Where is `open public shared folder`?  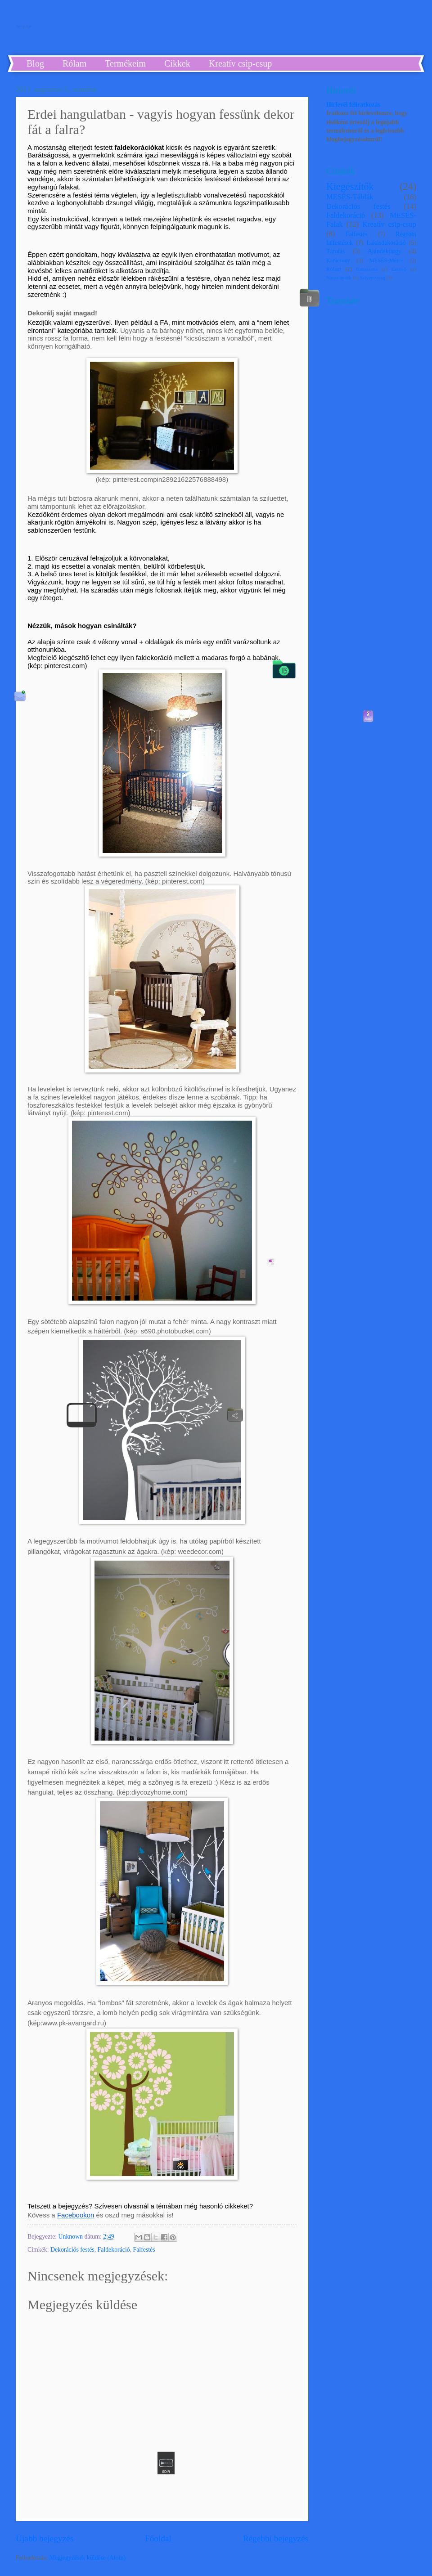
open public shared folder is located at coordinates (235, 1414).